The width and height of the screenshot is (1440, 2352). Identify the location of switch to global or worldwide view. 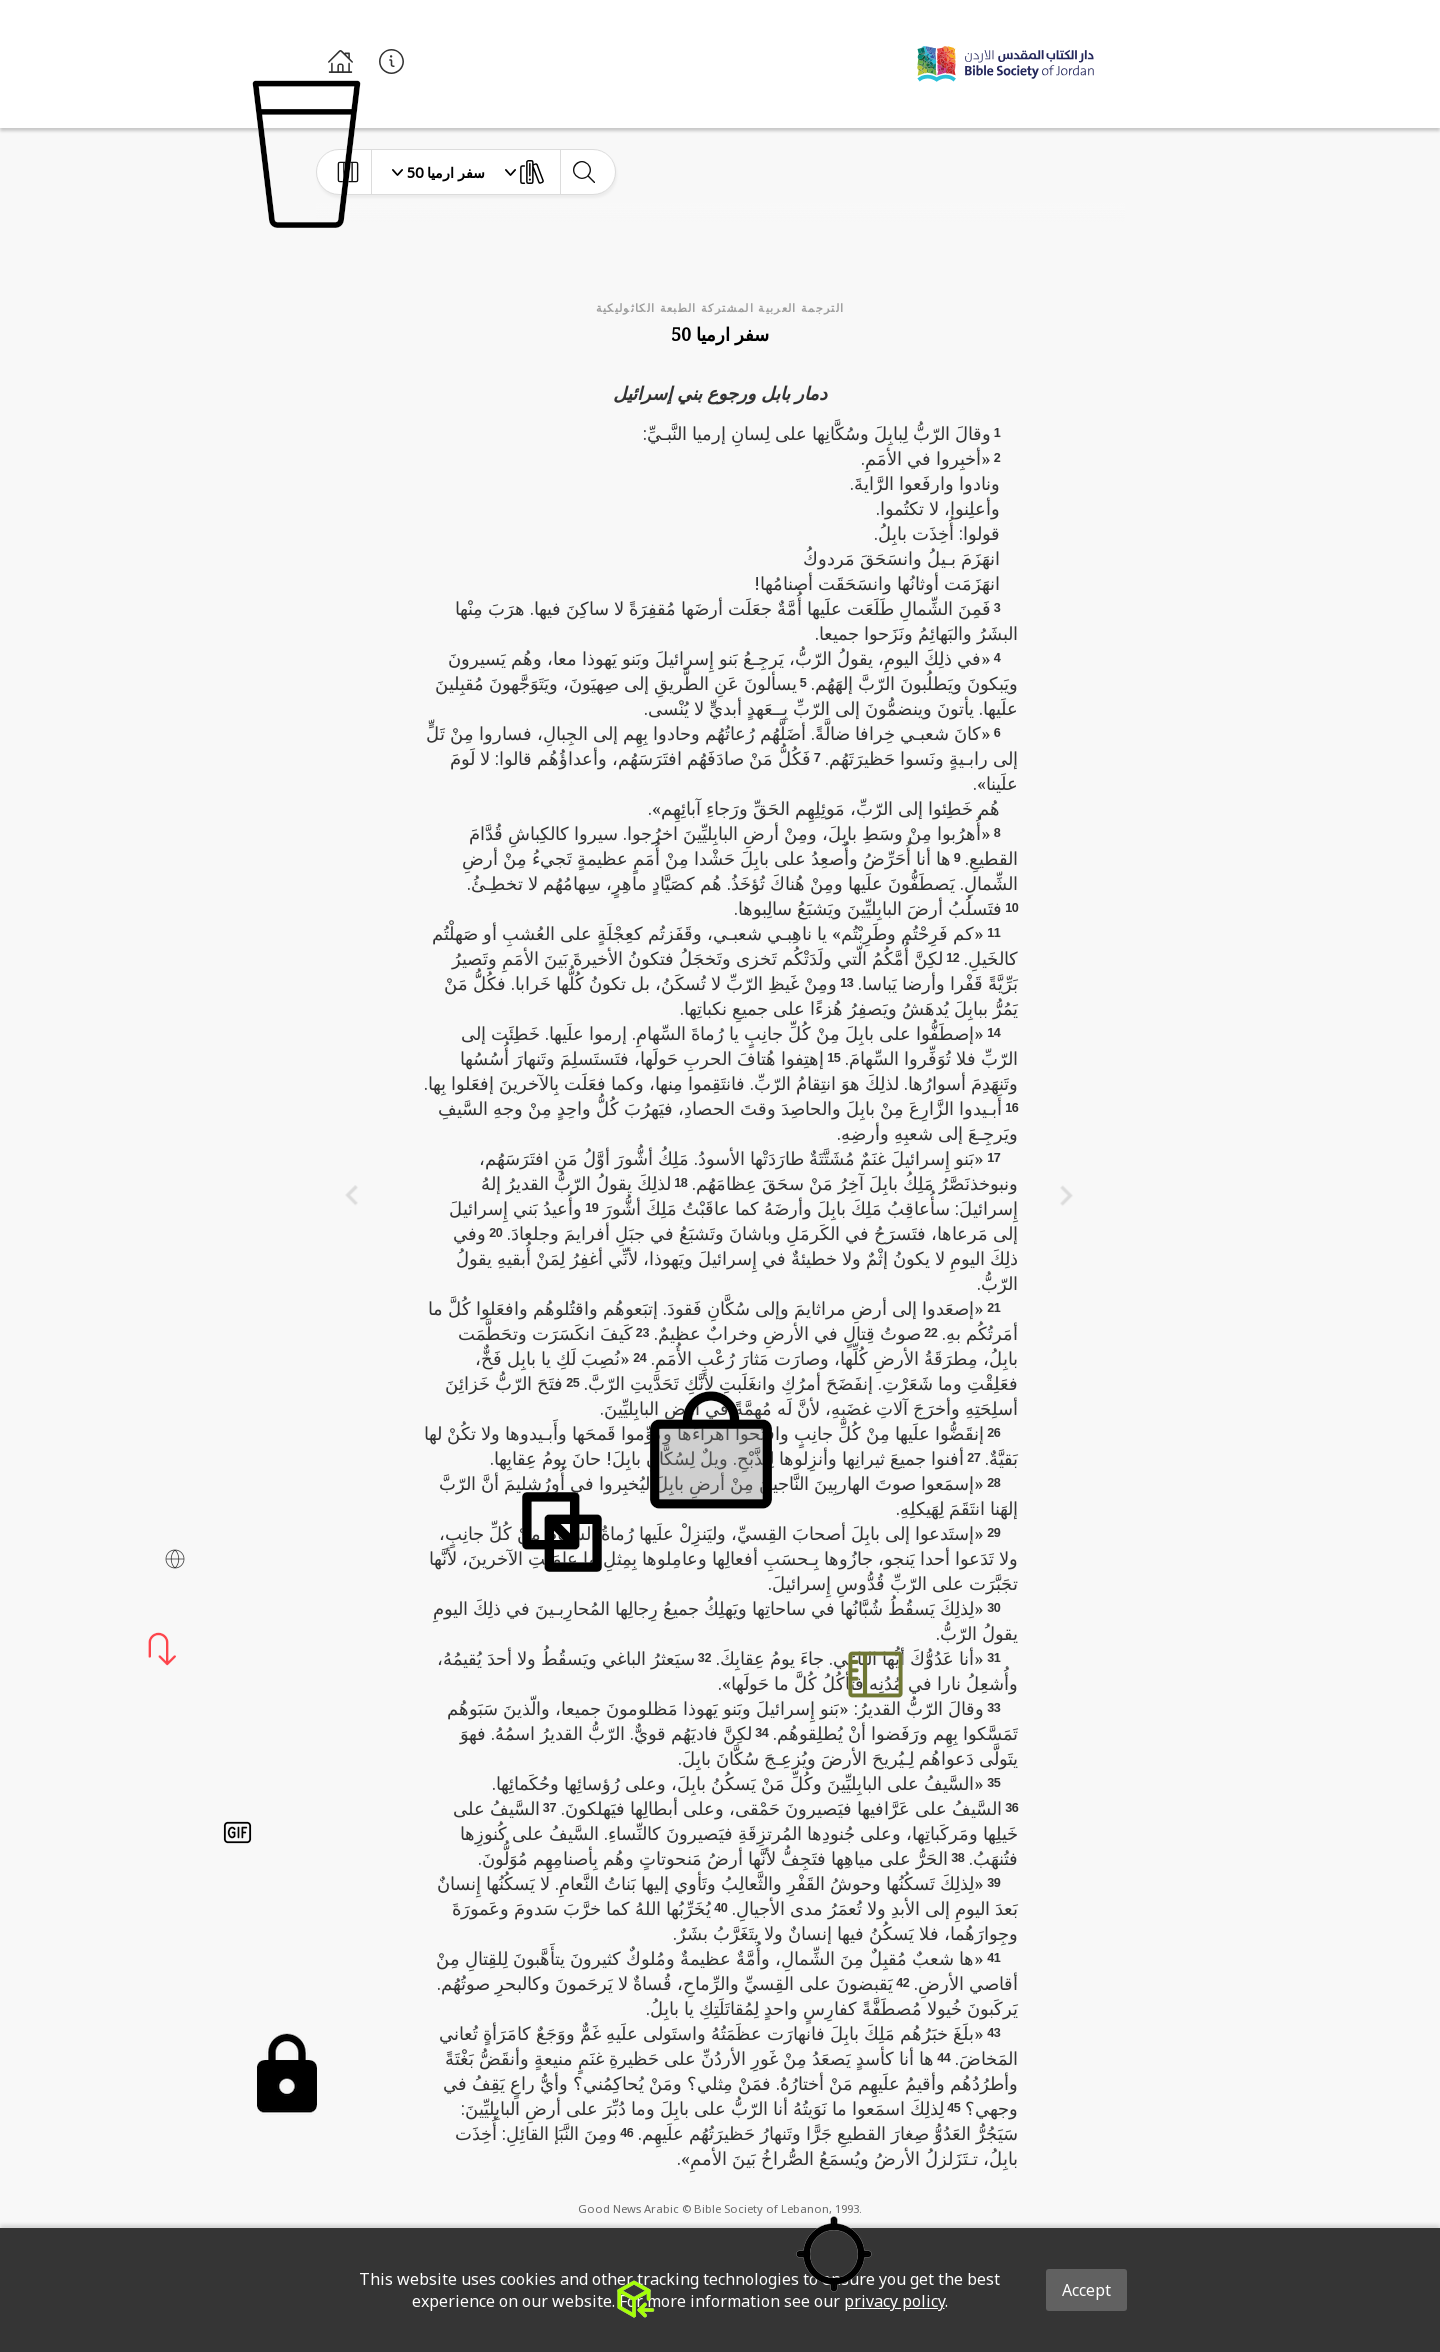
(175, 1559).